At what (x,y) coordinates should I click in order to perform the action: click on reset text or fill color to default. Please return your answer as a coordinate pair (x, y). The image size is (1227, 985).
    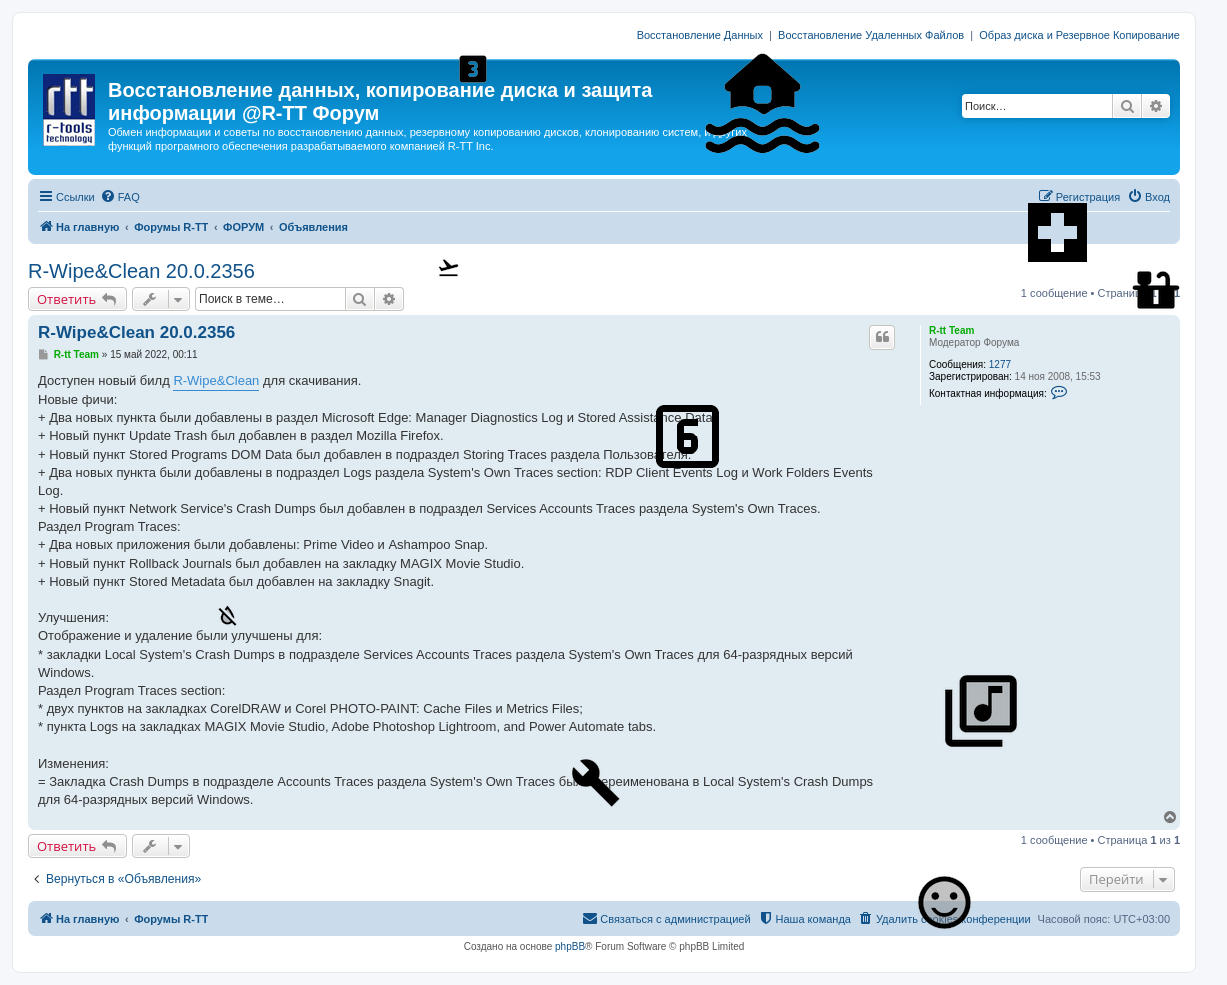
    Looking at the image, I should click on (227, 615).